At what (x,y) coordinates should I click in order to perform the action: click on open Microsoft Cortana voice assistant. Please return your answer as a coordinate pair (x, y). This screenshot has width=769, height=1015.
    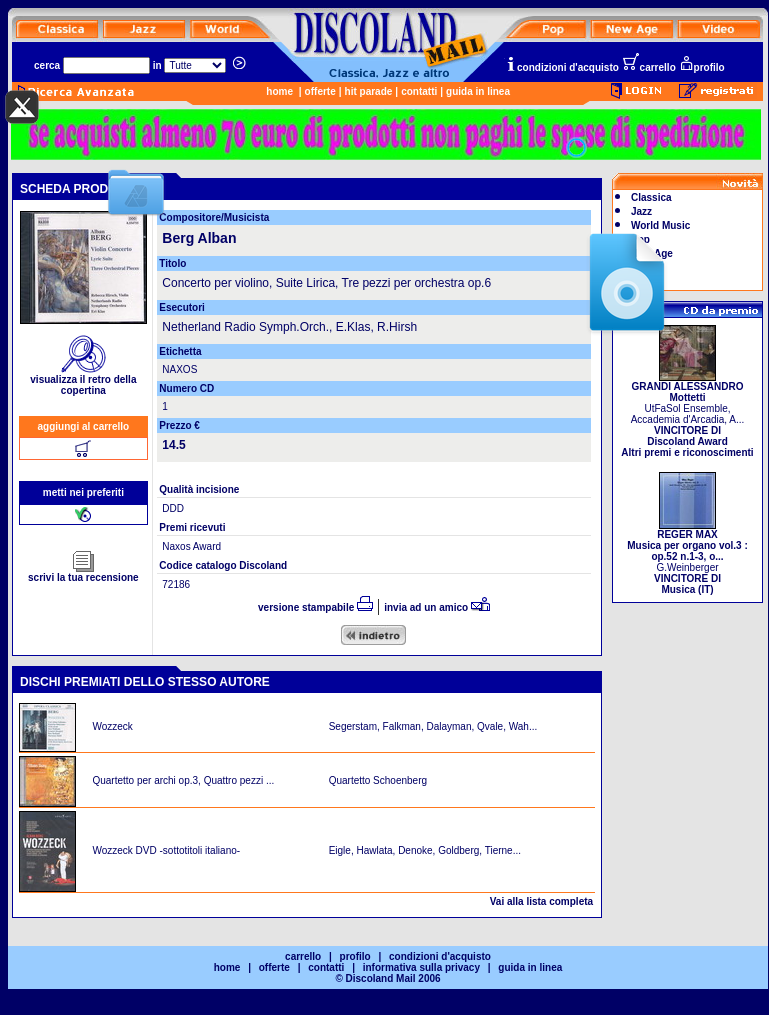
    Looking at the image, I should click on (576, 147).